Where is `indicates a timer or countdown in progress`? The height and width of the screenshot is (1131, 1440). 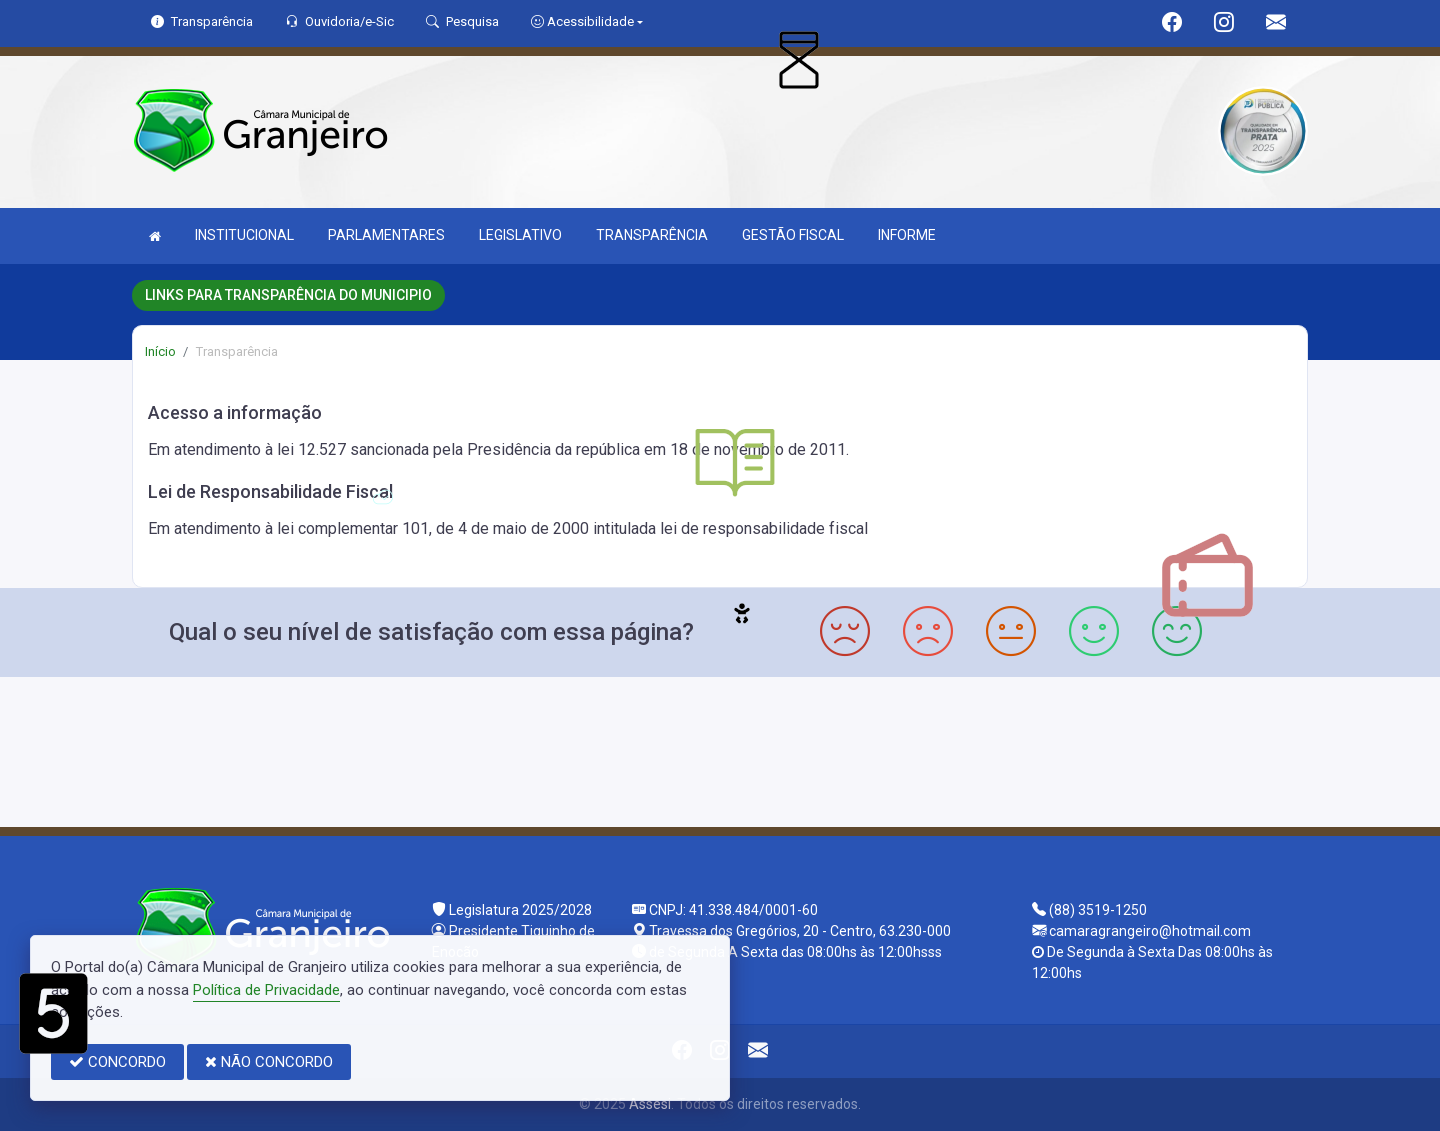 indicates a timer or countdown in progress is located at coordinates (799, 60).